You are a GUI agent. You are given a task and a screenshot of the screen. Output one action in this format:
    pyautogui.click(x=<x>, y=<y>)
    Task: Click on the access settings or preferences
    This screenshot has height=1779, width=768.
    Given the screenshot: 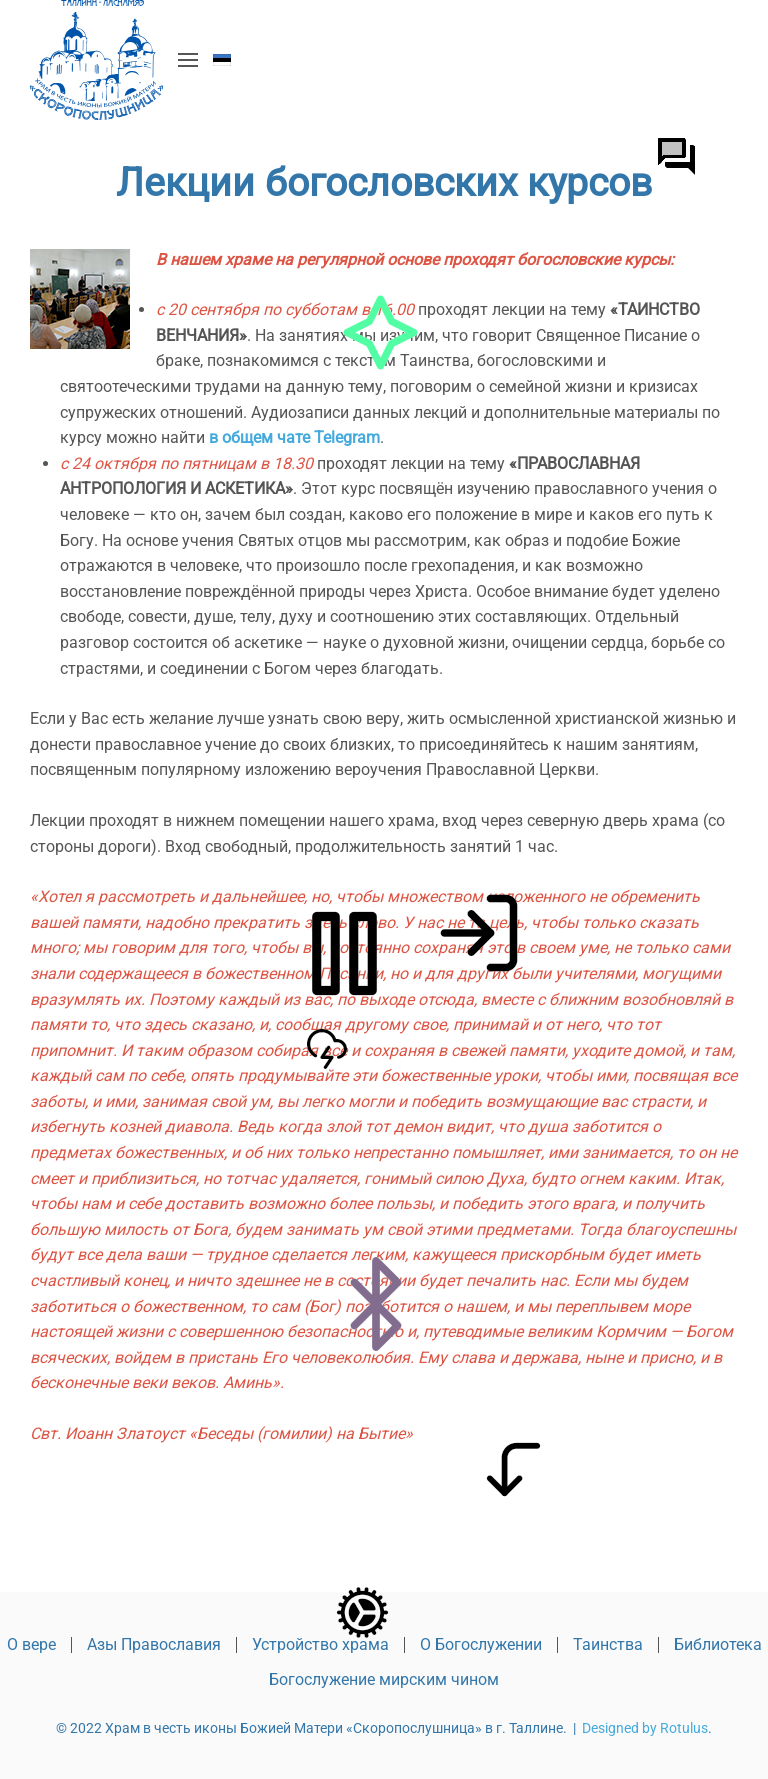 What is the action you would take?
    pyautogui.click(x=362, y=1612)
    